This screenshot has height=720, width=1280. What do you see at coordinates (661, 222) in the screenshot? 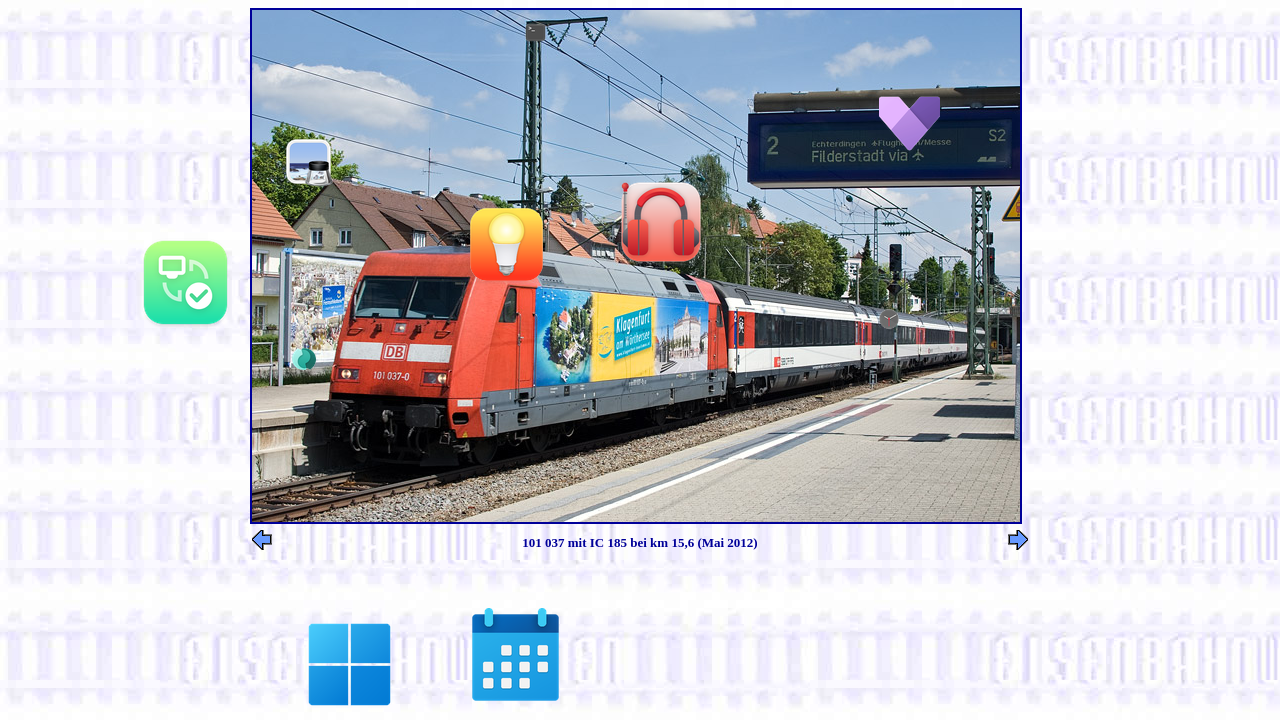
I see `open audio sharing app` at bounding box center [661, 222].